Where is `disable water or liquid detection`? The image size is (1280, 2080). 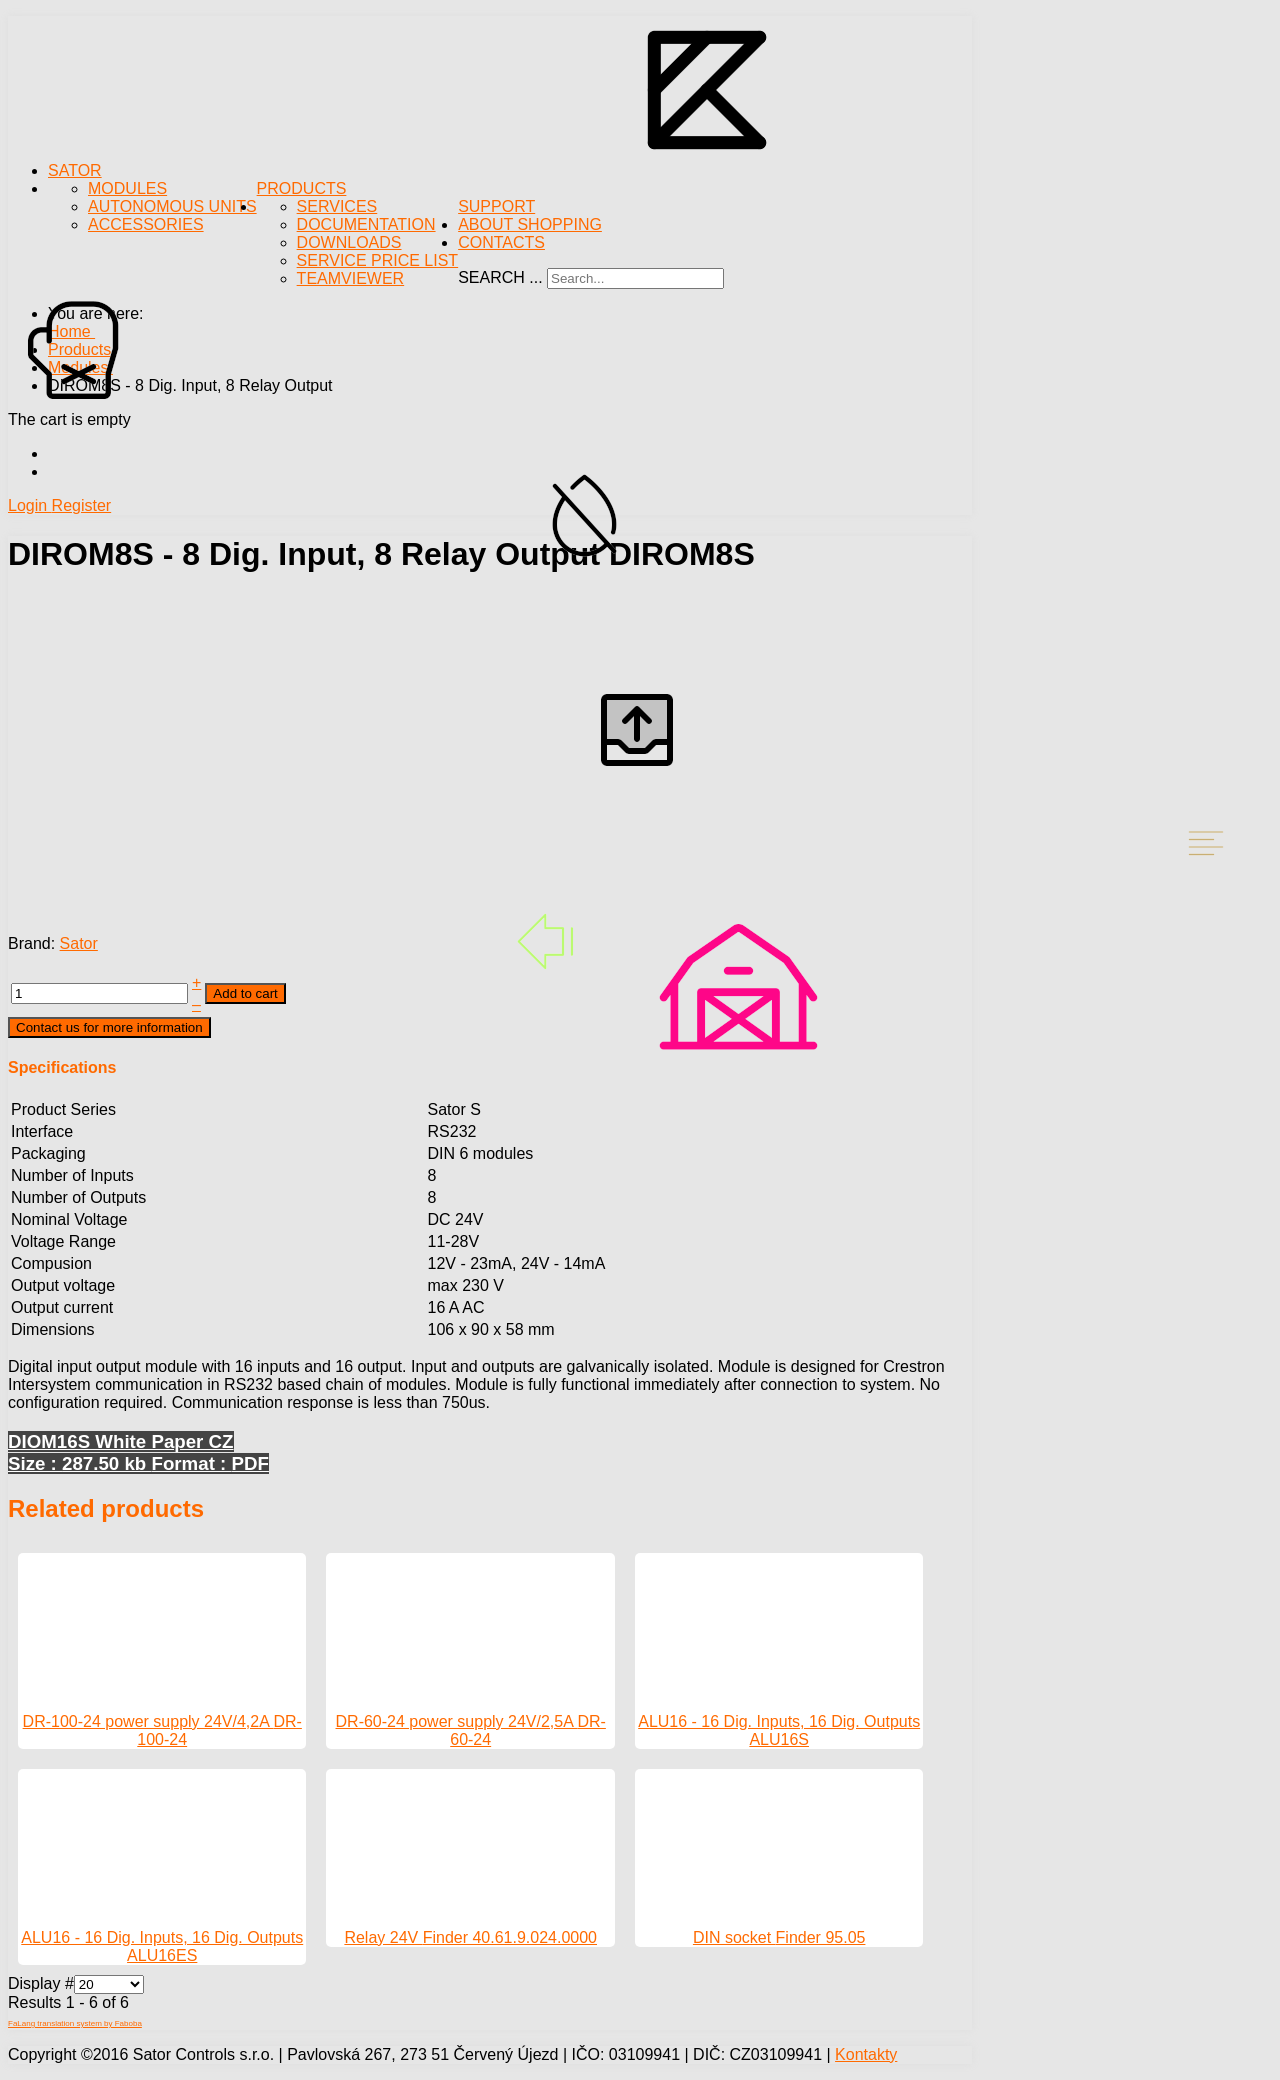 disable water or liquid detection is located at coordinates (584, 518).